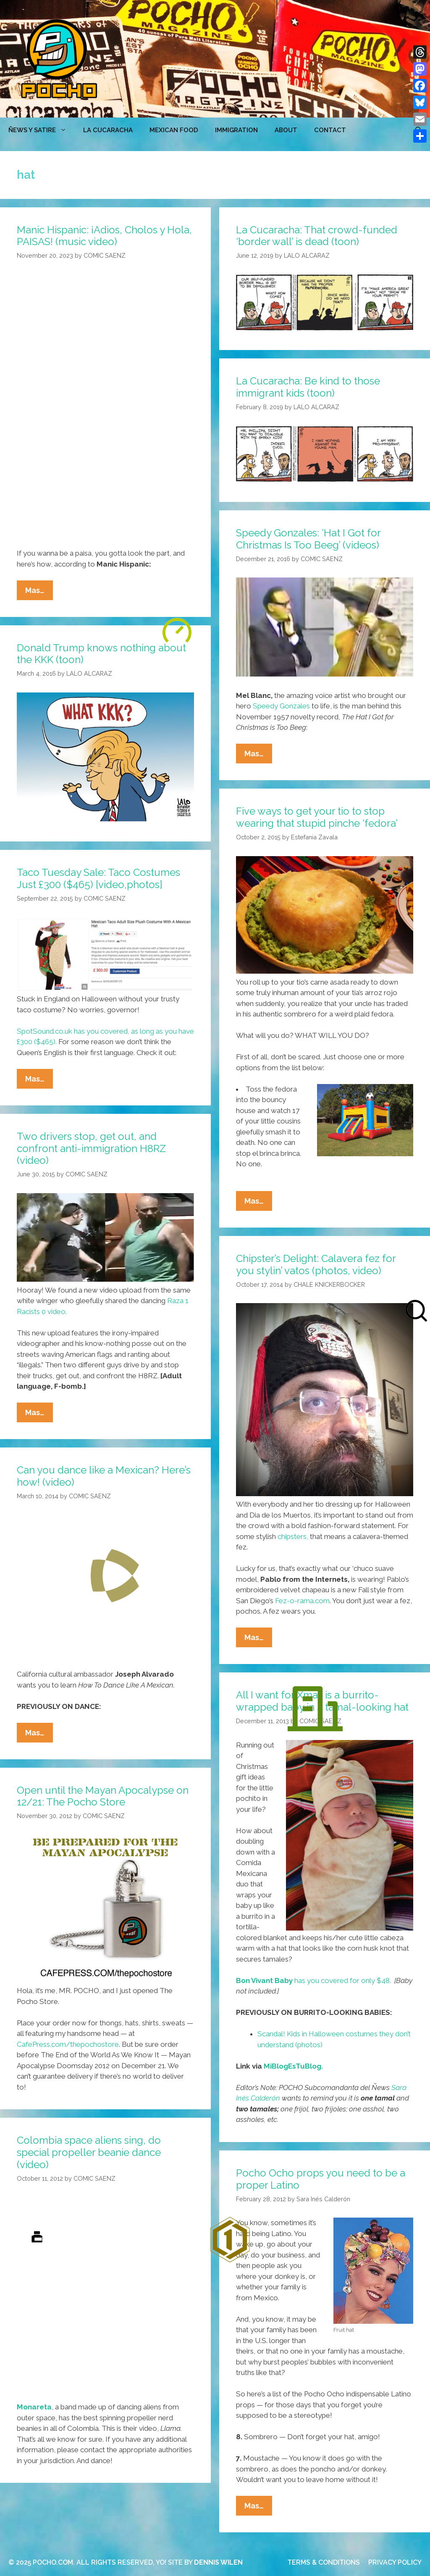  I want to click on view office or business location, so click(315, 1709).